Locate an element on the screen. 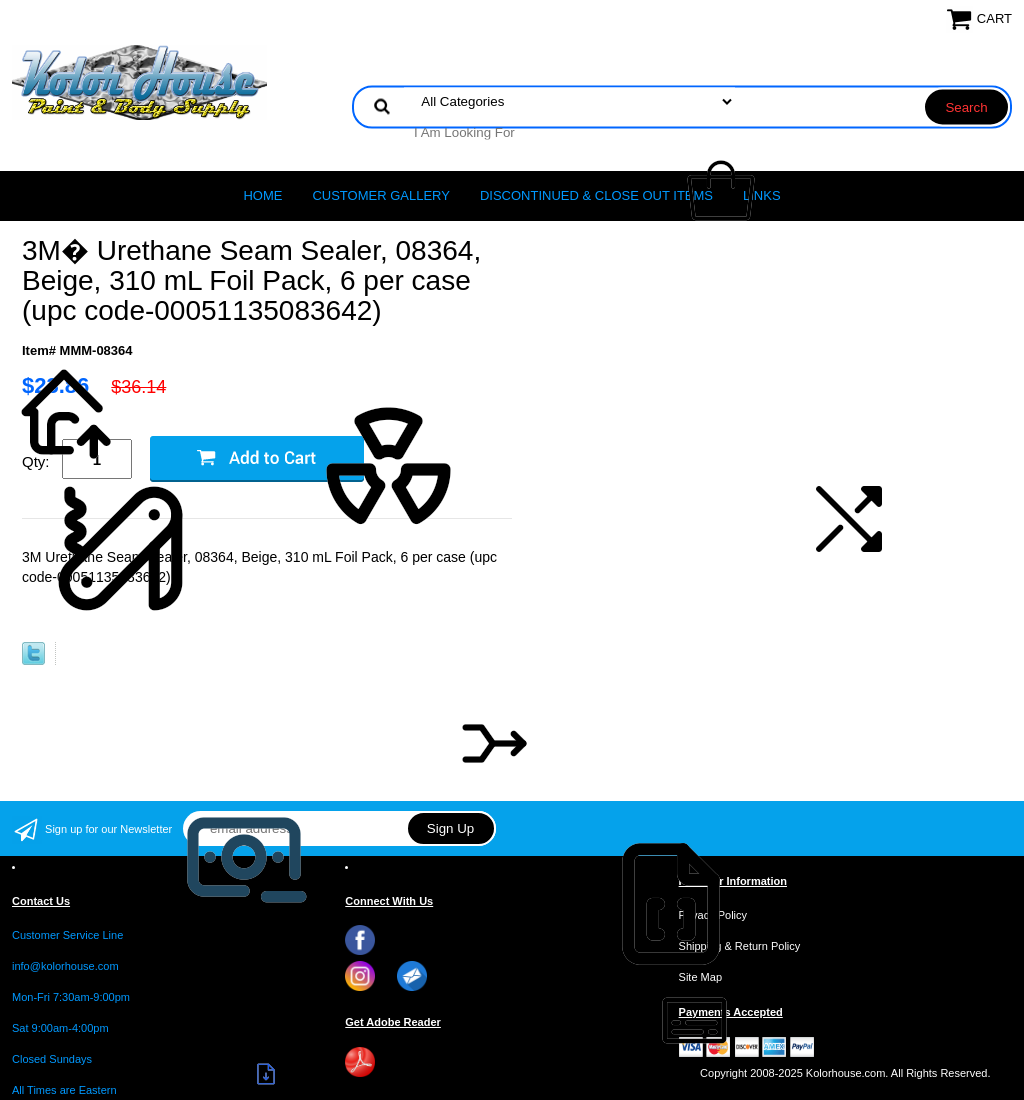 Image resolution: width=1024 pixels, height=1100 pixels. download a file is located at coordinates (266, 1074).